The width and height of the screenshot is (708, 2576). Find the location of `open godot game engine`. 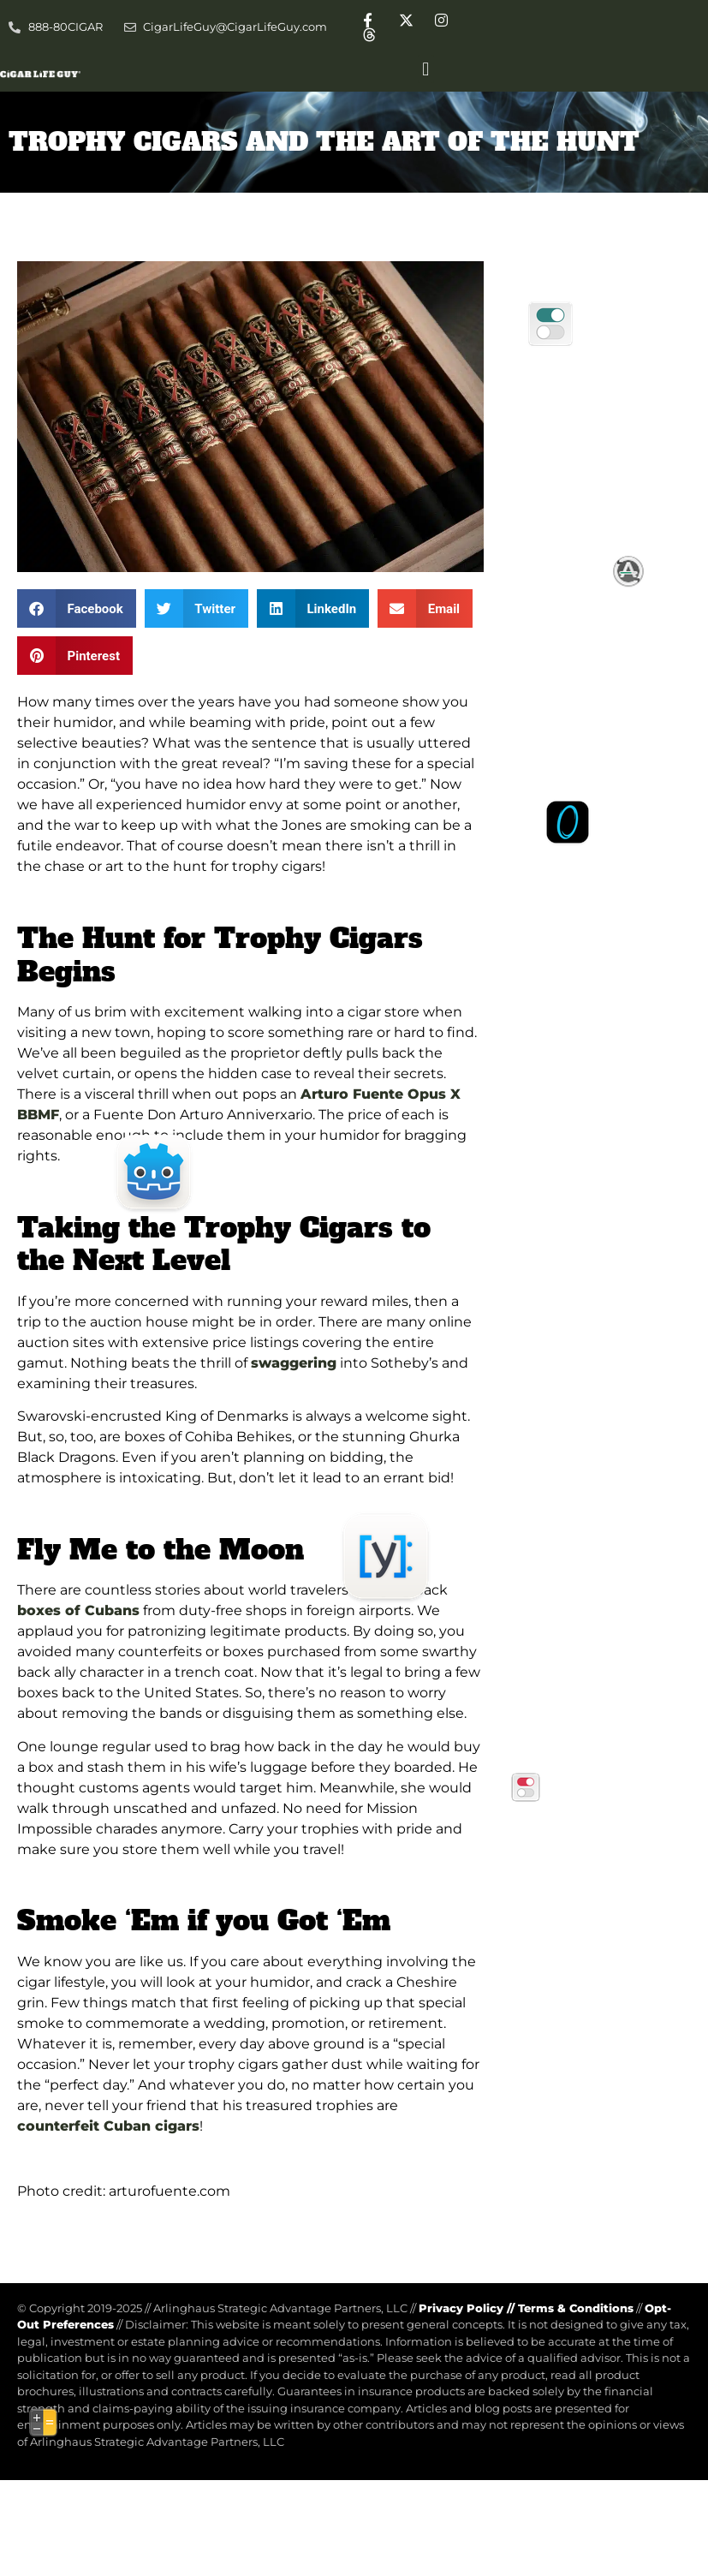

open godot game engine is located at coordinates (153, 1172).